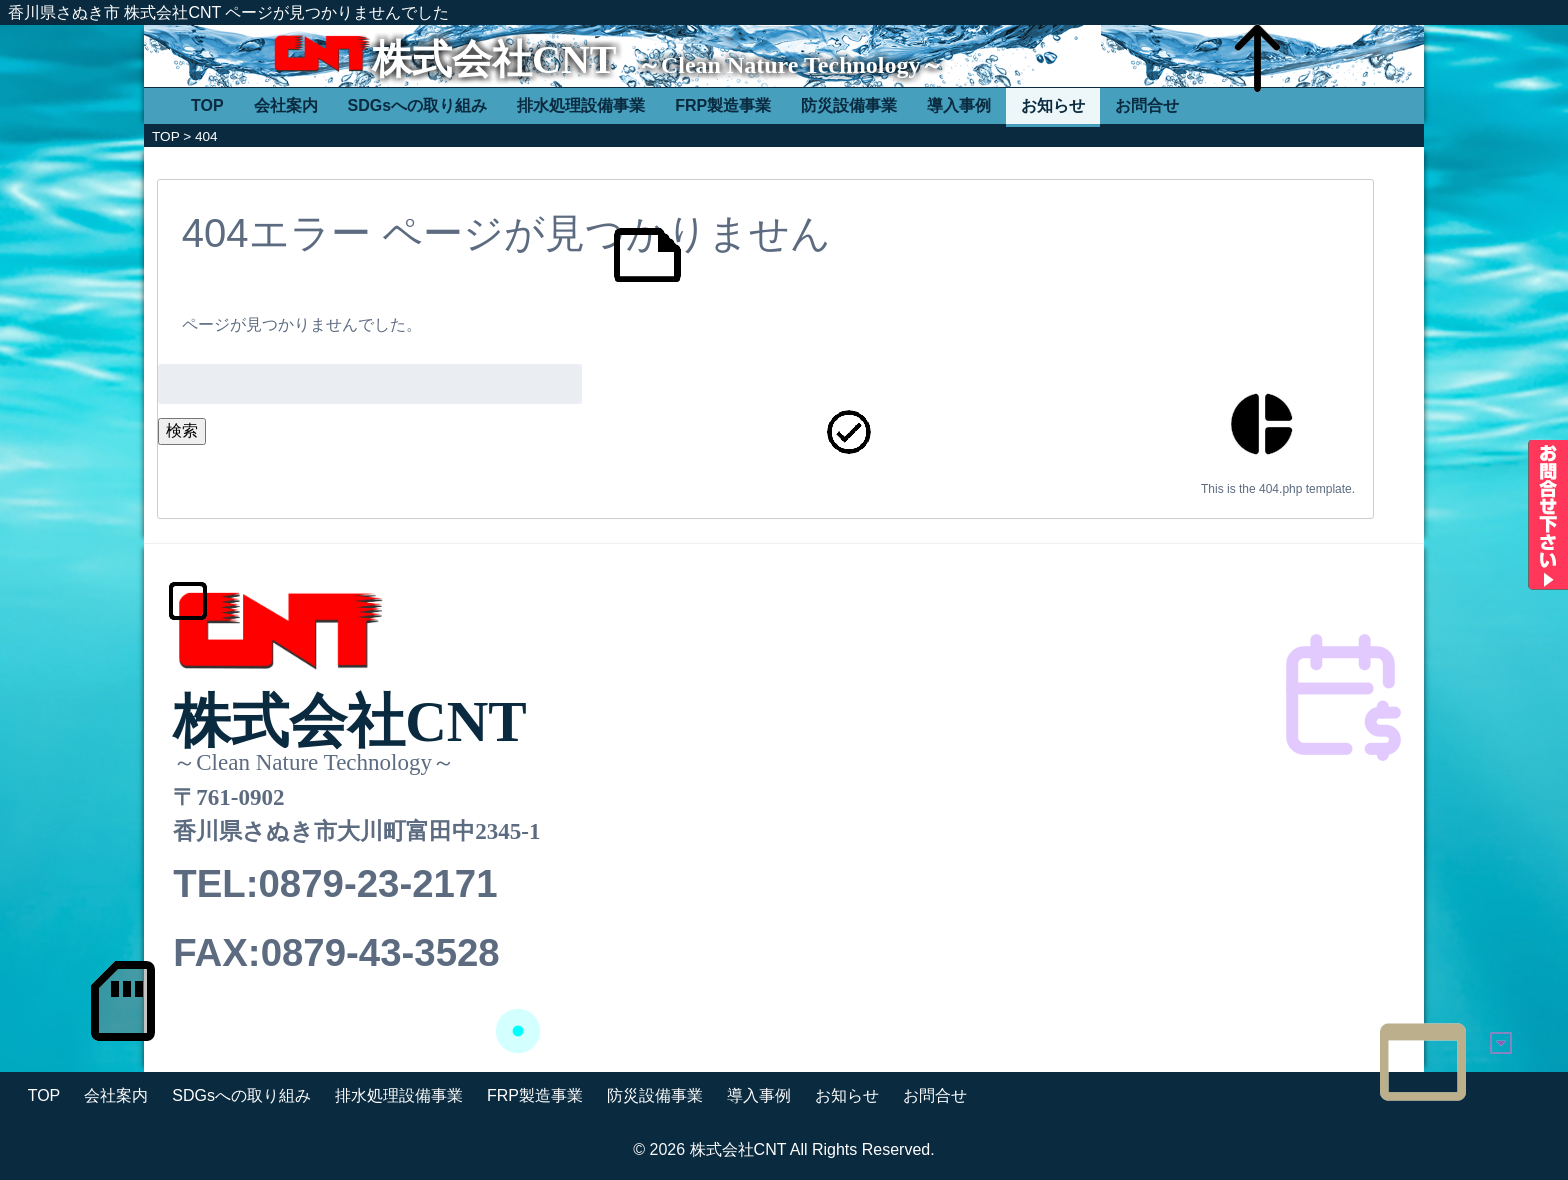 The height and width of the screenshot is (1180, 1568). Describe the element at coordinates (1423, 1062) in the screenshot. I see `open a new window` at that location.